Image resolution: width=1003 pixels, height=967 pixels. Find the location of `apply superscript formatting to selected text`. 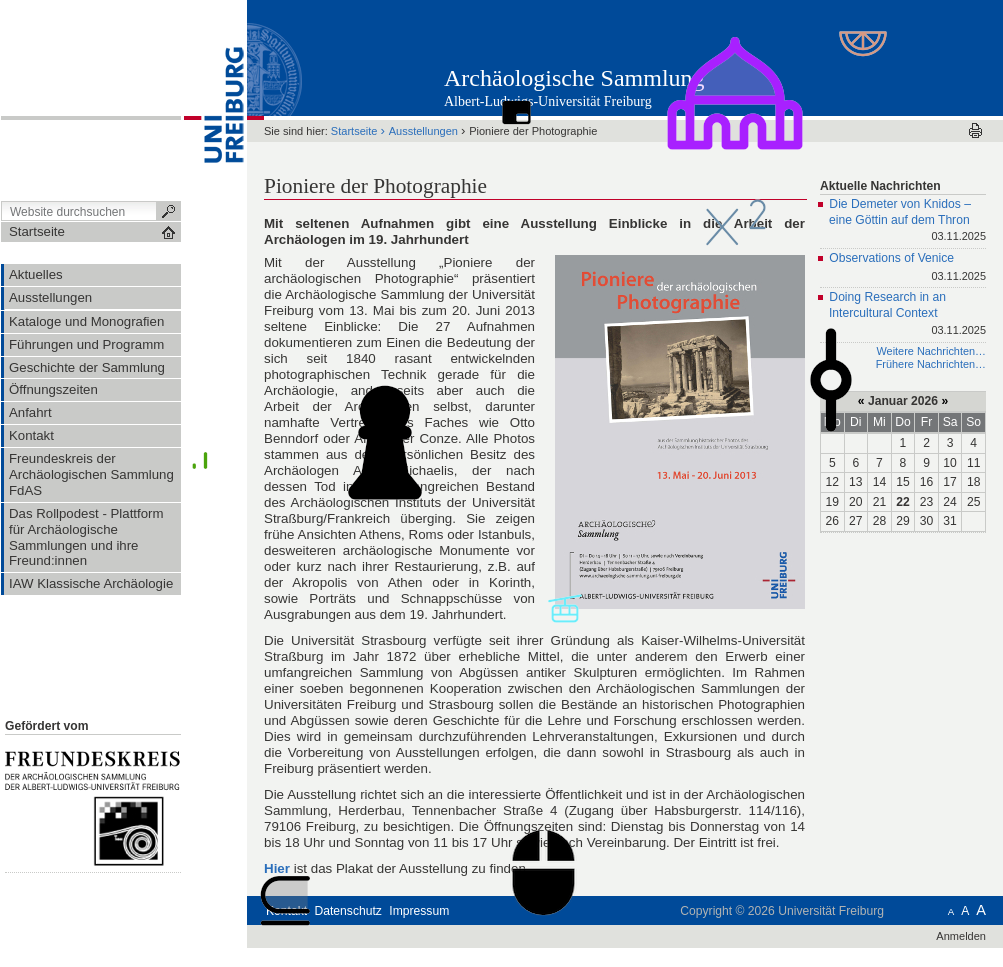

apply superscript formatting to selected text is located at coordinates (732, 223).